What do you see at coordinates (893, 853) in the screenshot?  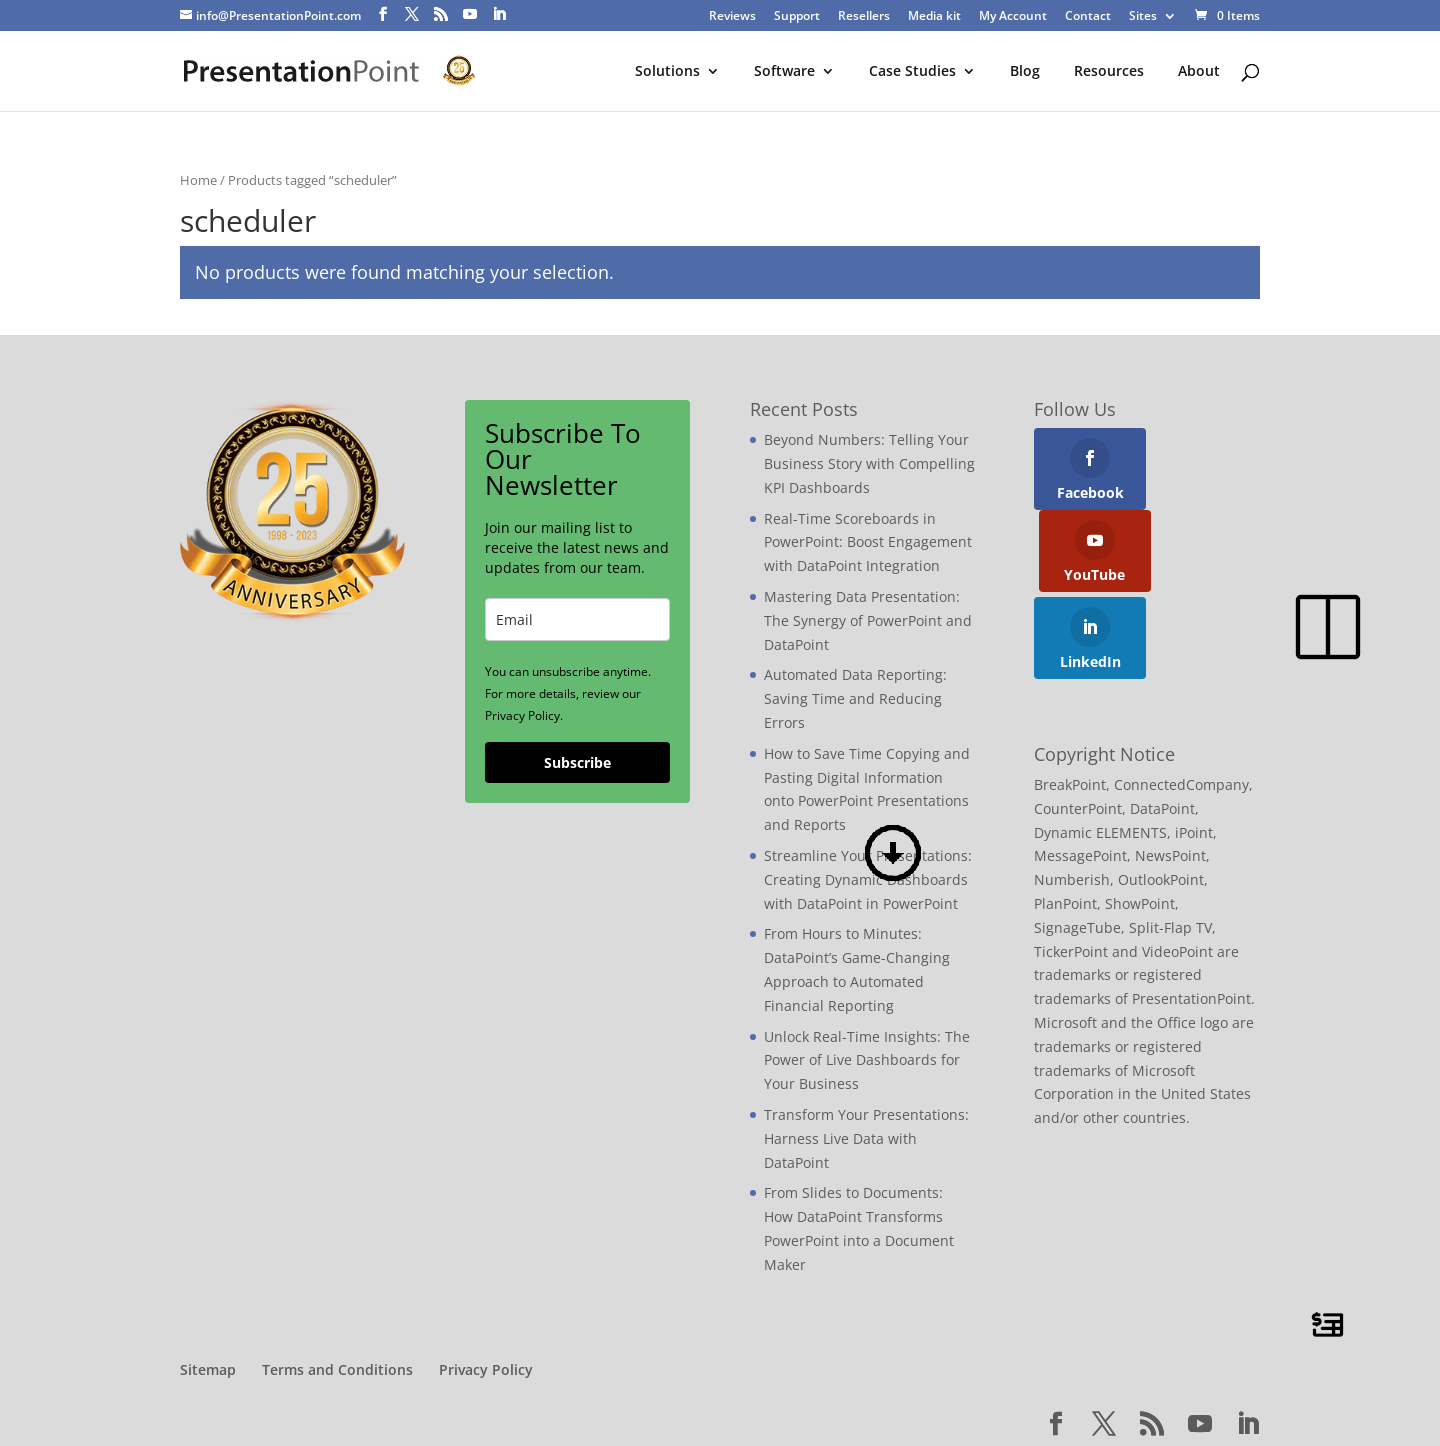 I see `download file or content` at bounding box center [893, 853].